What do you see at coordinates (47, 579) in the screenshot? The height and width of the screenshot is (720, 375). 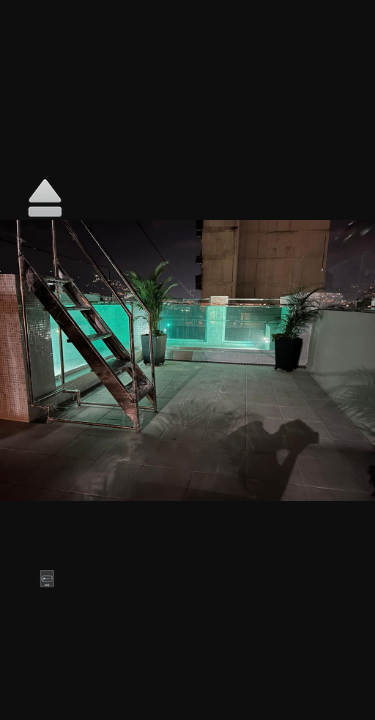 I see `audio analyzer or metering tool in GarageBand` at bounding box center [47, 579].